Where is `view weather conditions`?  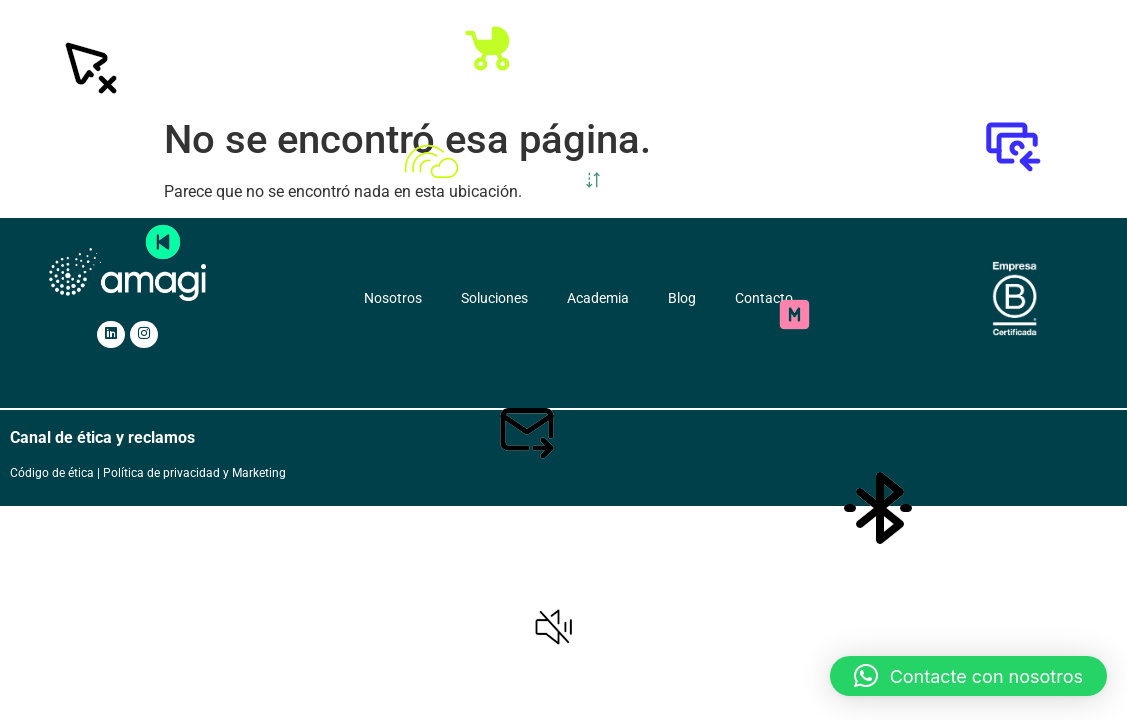 view weather conditions is located at coordinates (431, 160).